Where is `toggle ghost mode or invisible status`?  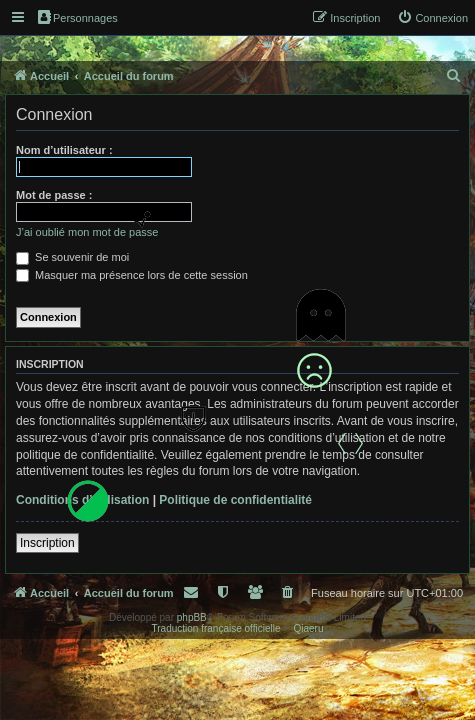 toggle ghost mode or invisible status is located at coordinates (321, 316).